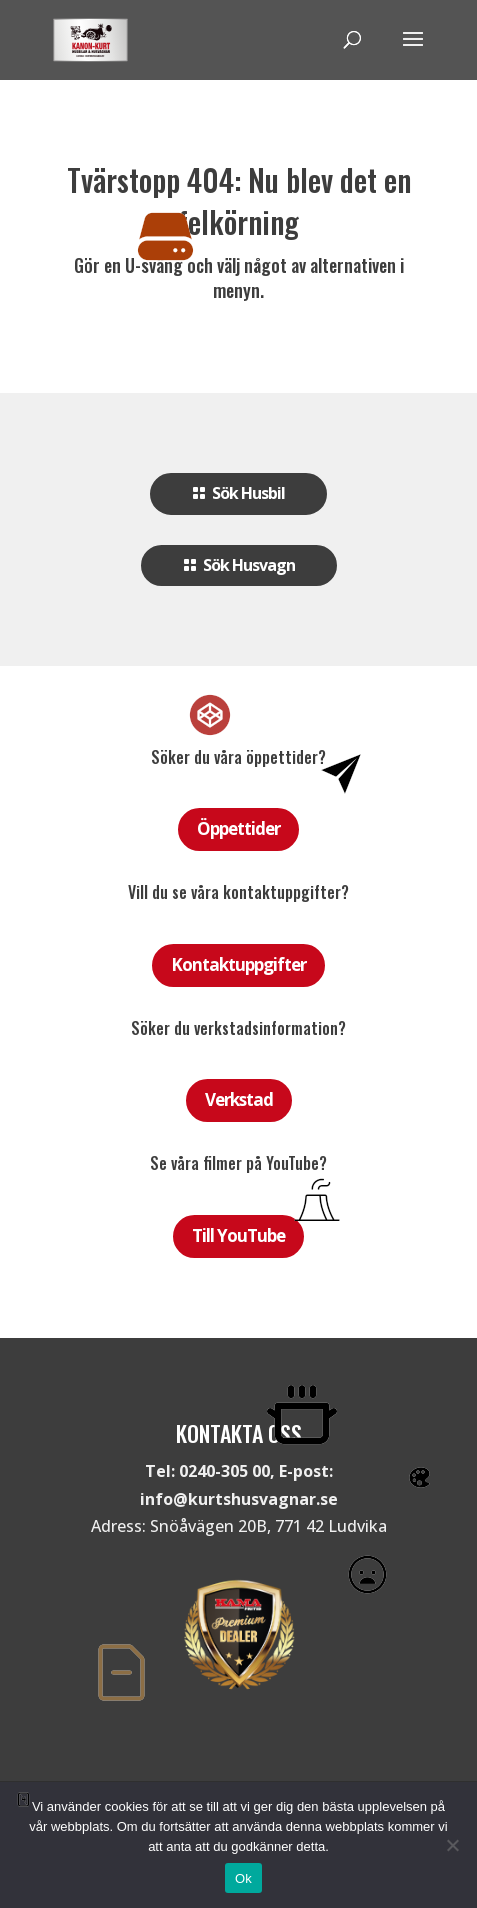 Image resolution: width=477 pixels, height=1908 pixels. What do you see at coordinates (367, 1574) in the screenshot?
I see `express disappointment or negative feedback` at bounding box center [367, 1574].